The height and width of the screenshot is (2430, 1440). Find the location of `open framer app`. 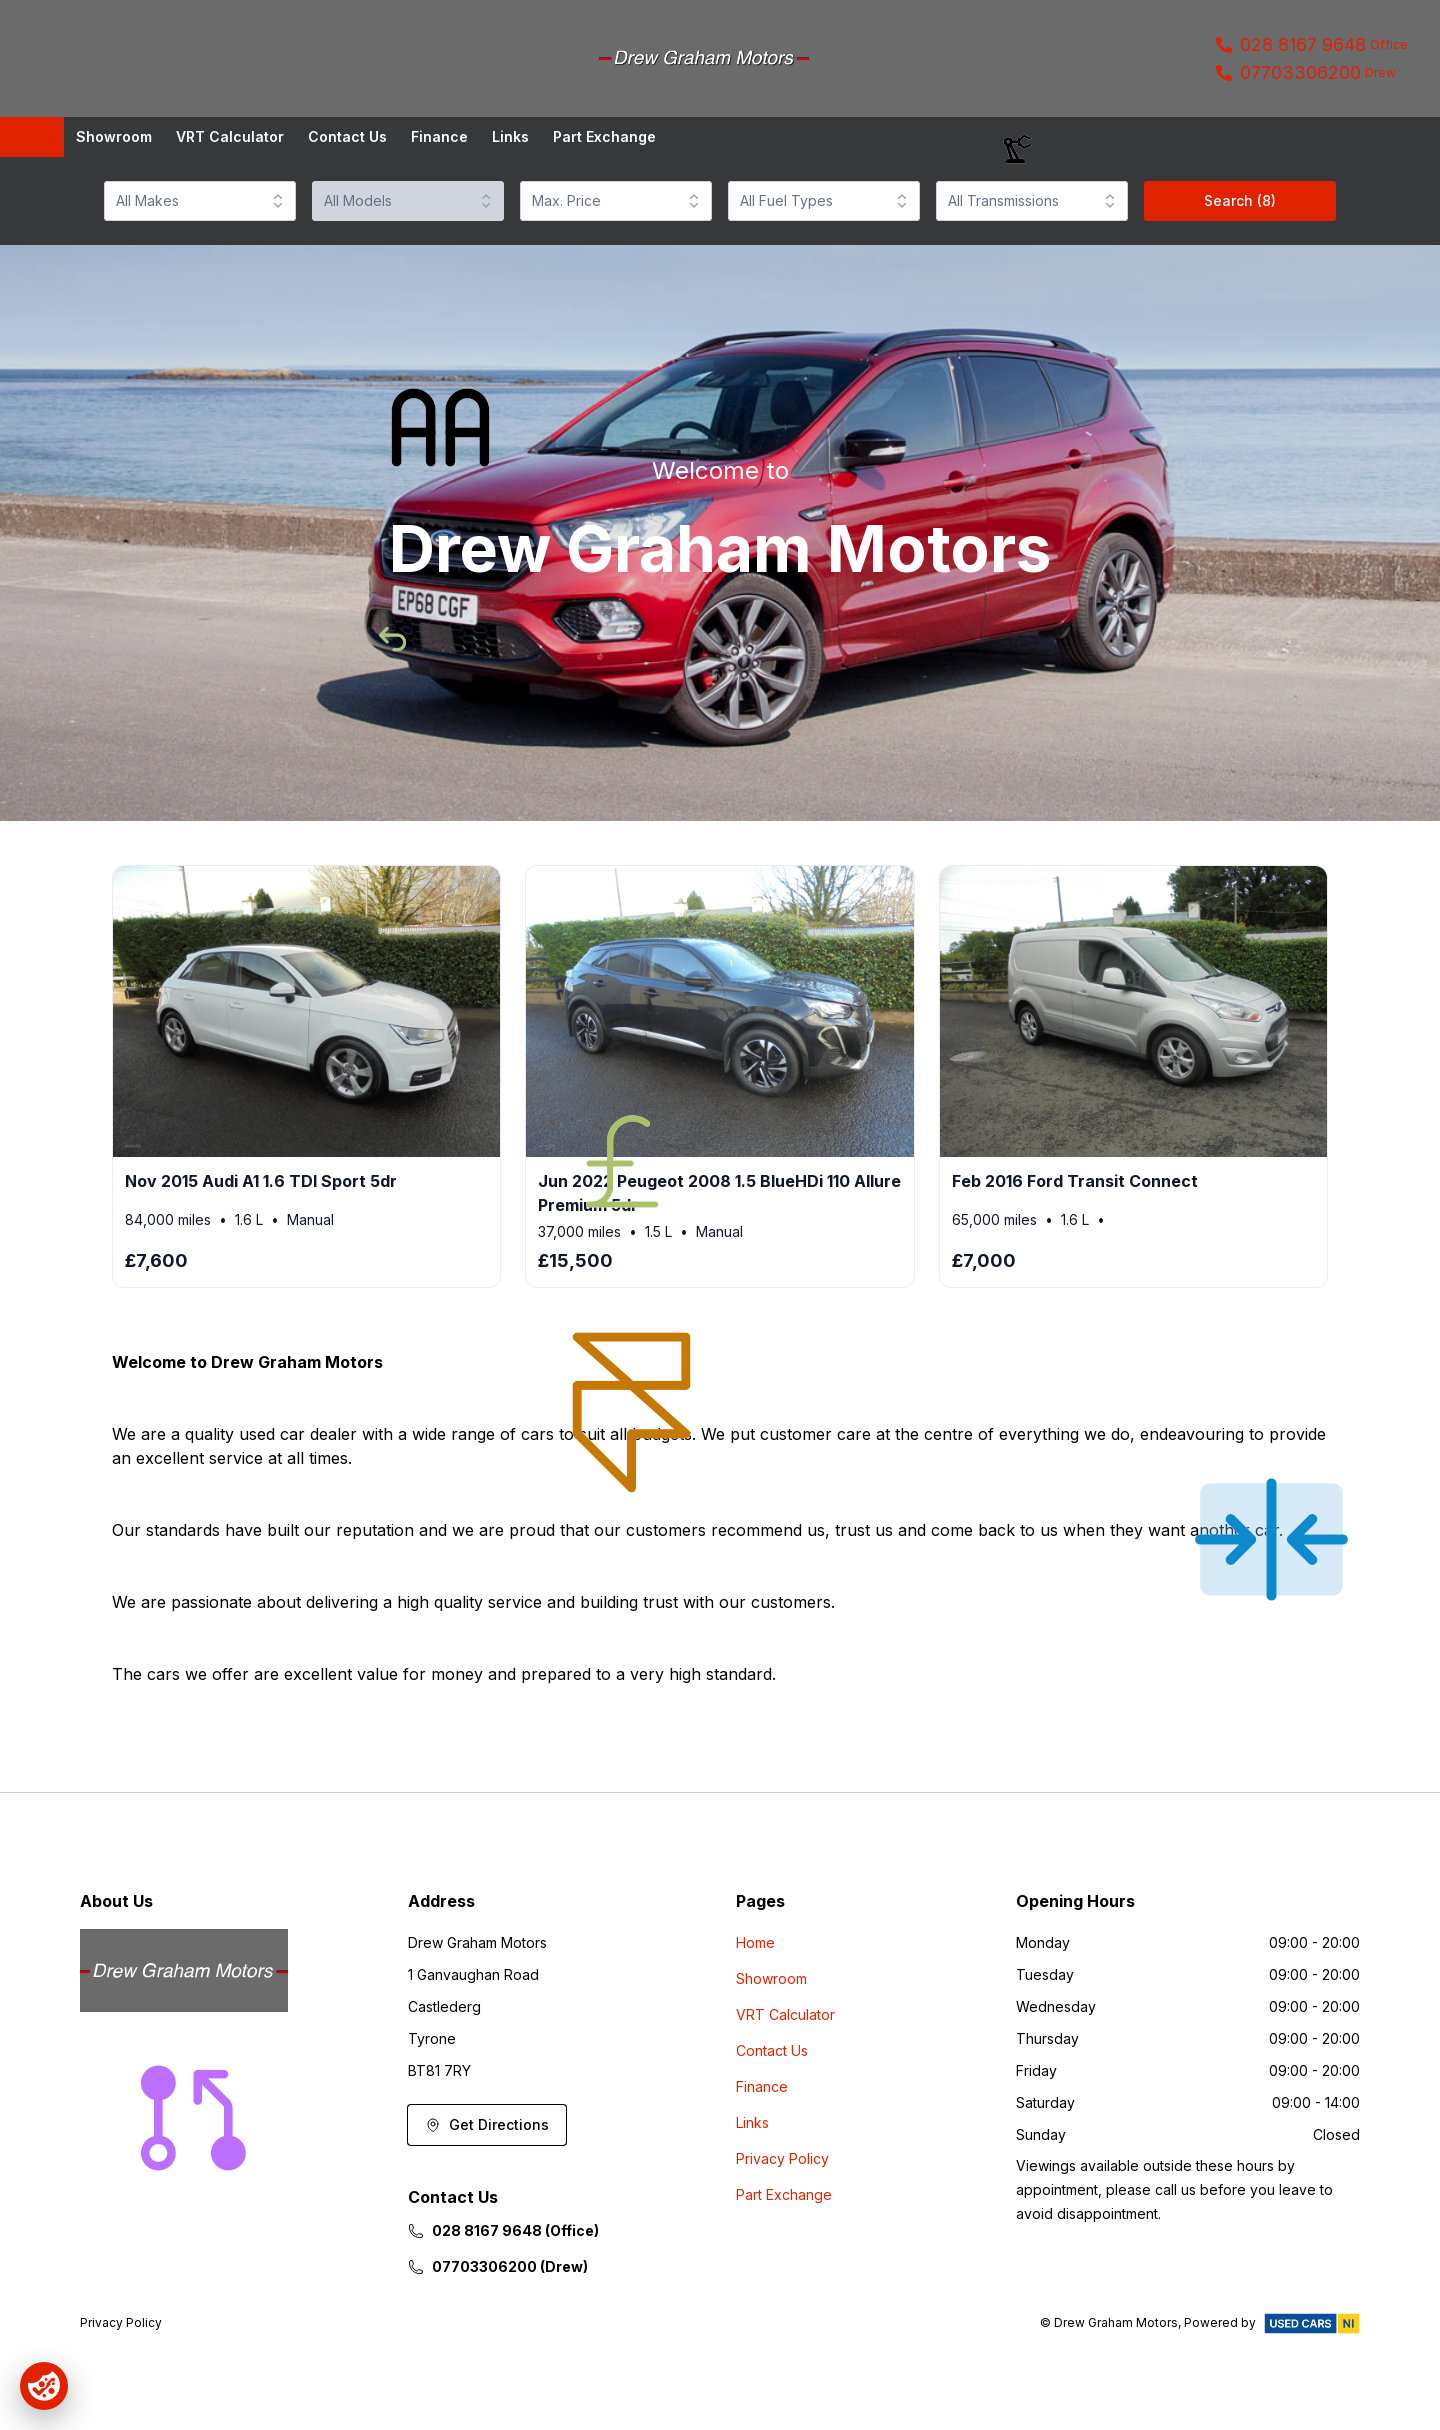

open framer app is located at coordinates (631, 1403).